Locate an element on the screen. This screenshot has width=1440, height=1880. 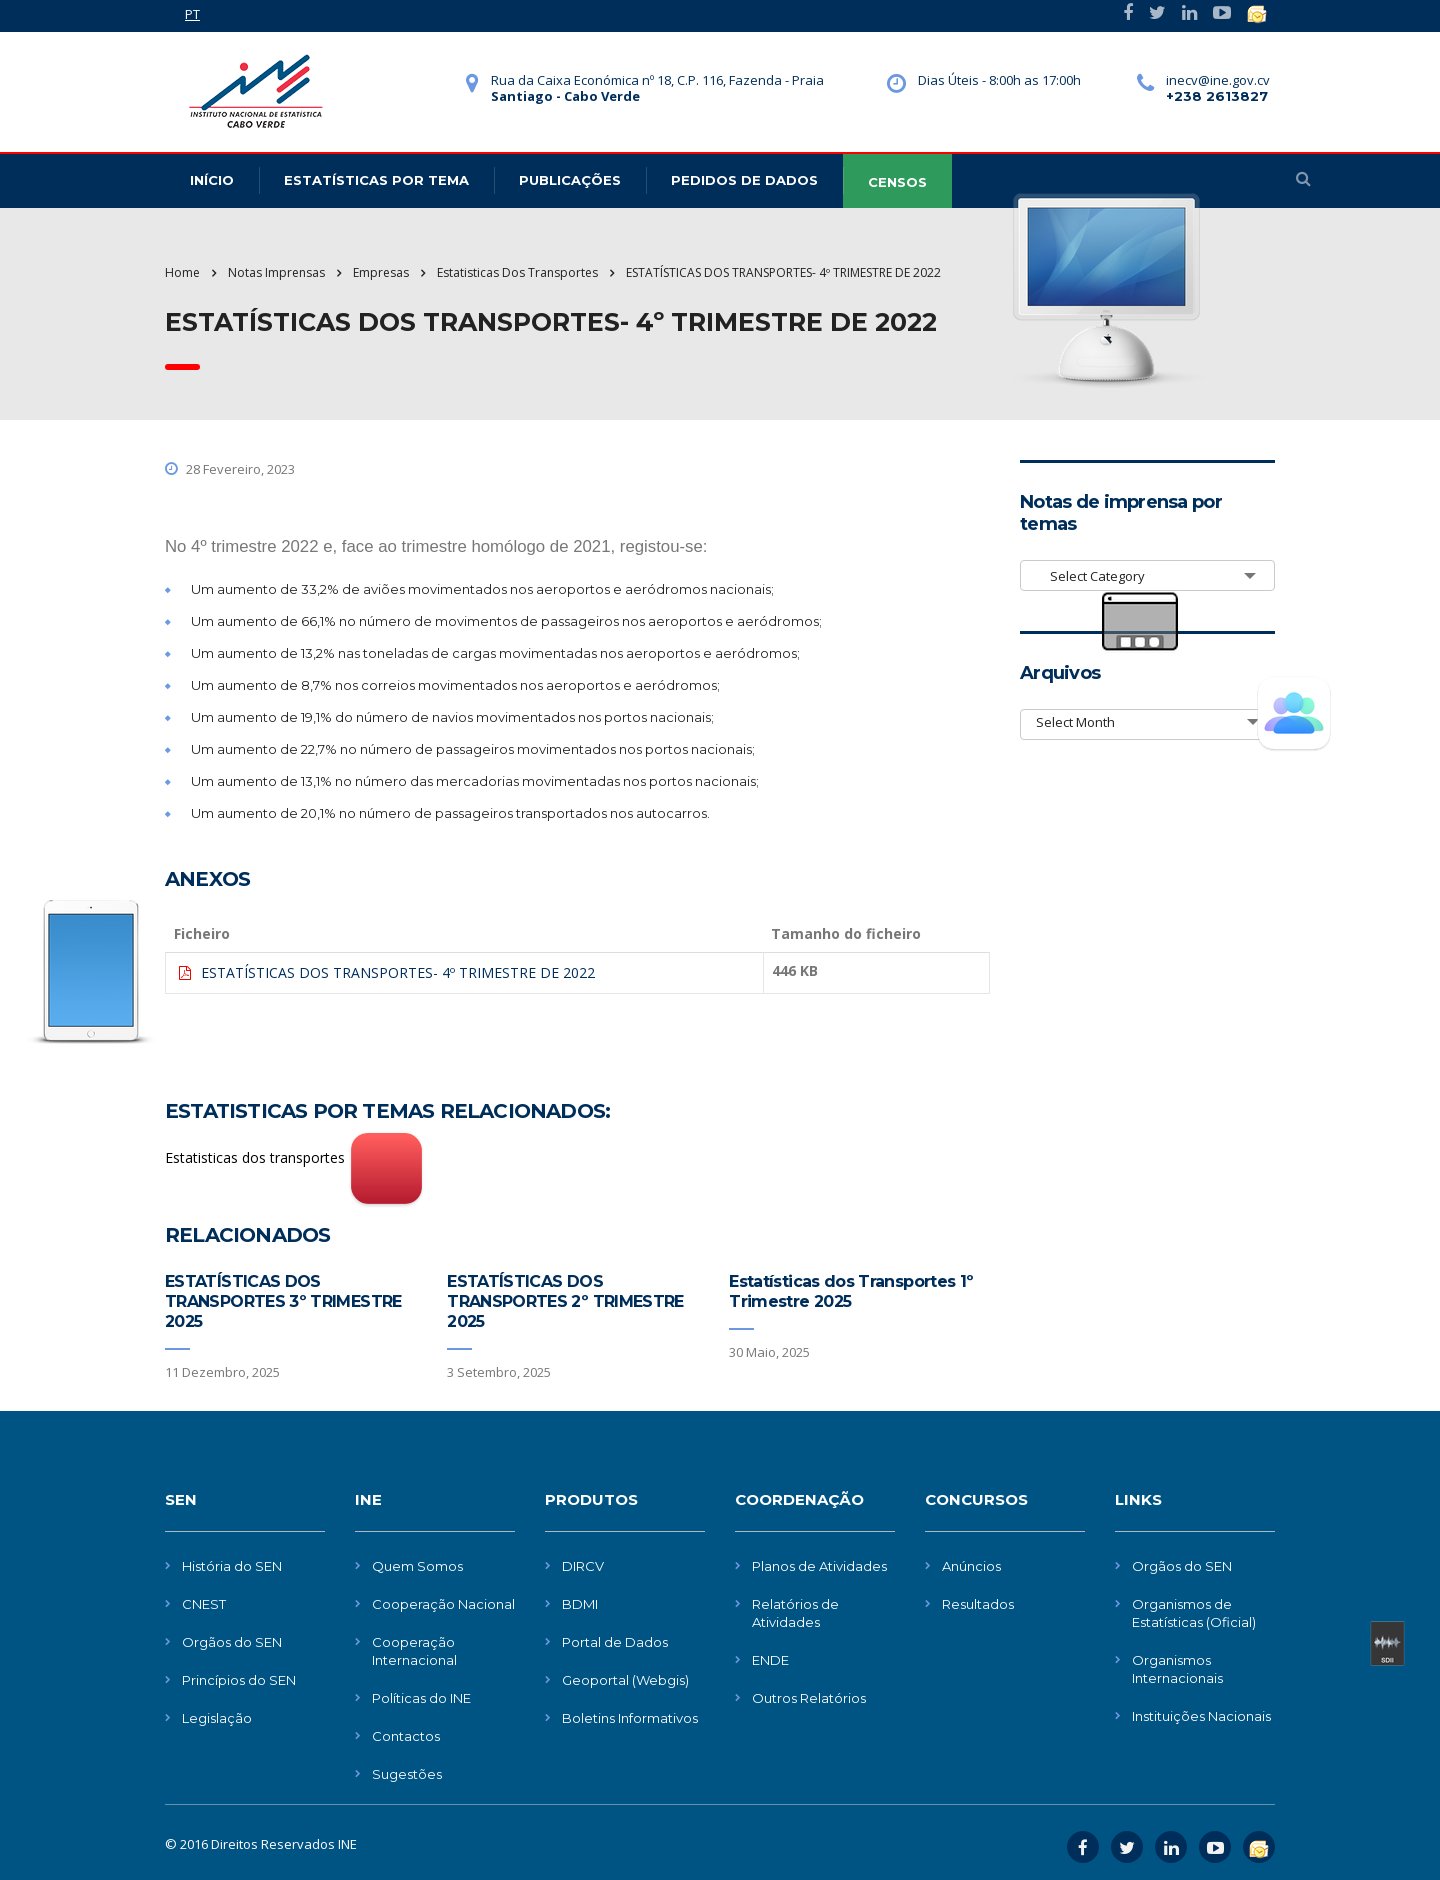
represents an imac g4 device in system settings is located at coordinates (1106, 283).